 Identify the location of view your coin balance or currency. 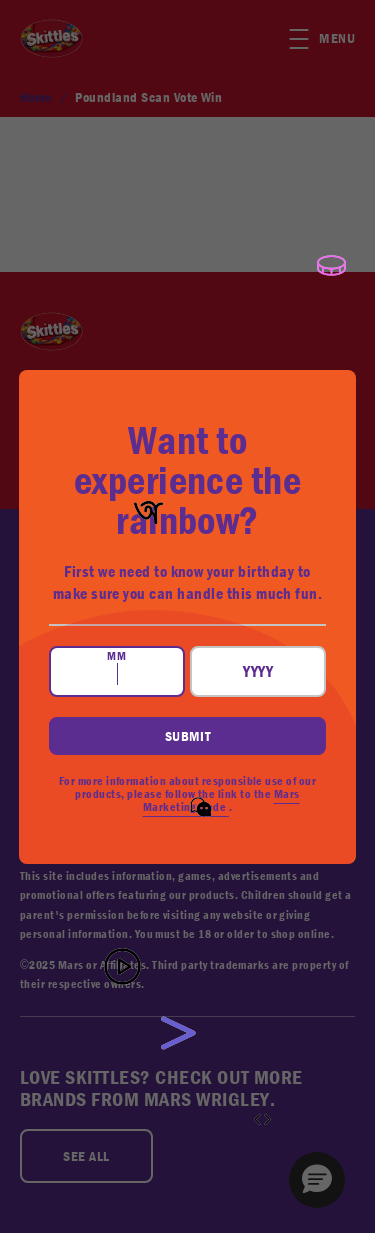
(331, 265).